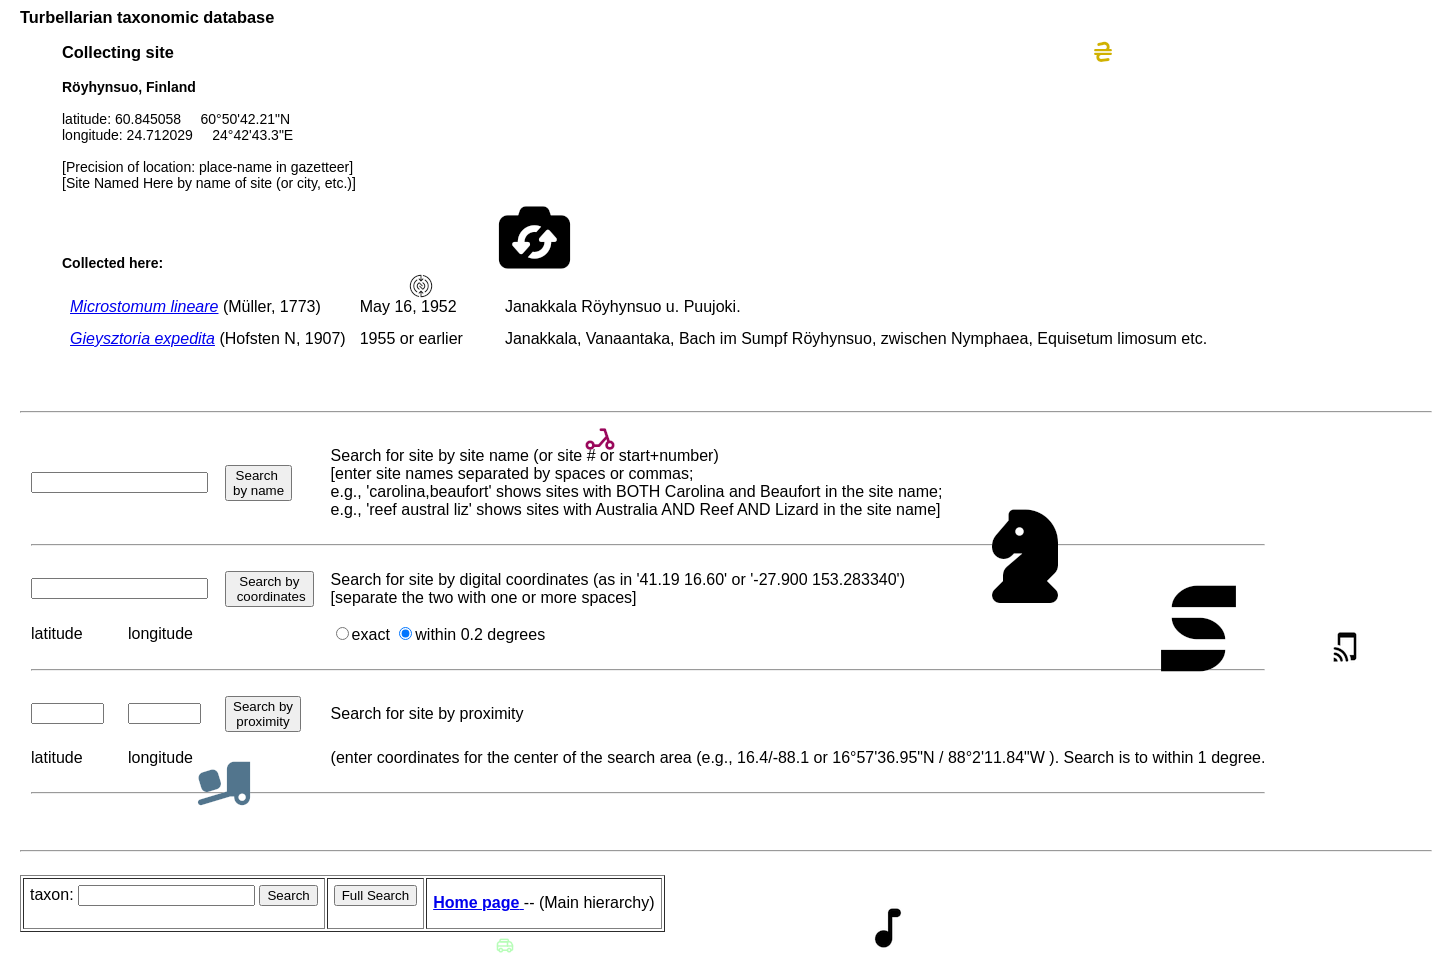 The width and height of the screenshot is (1440, 964). What do you see at coordinates (534, 237) in the screenshot?
I see `switch between front and rear camera` at bounding box center [534, 237].